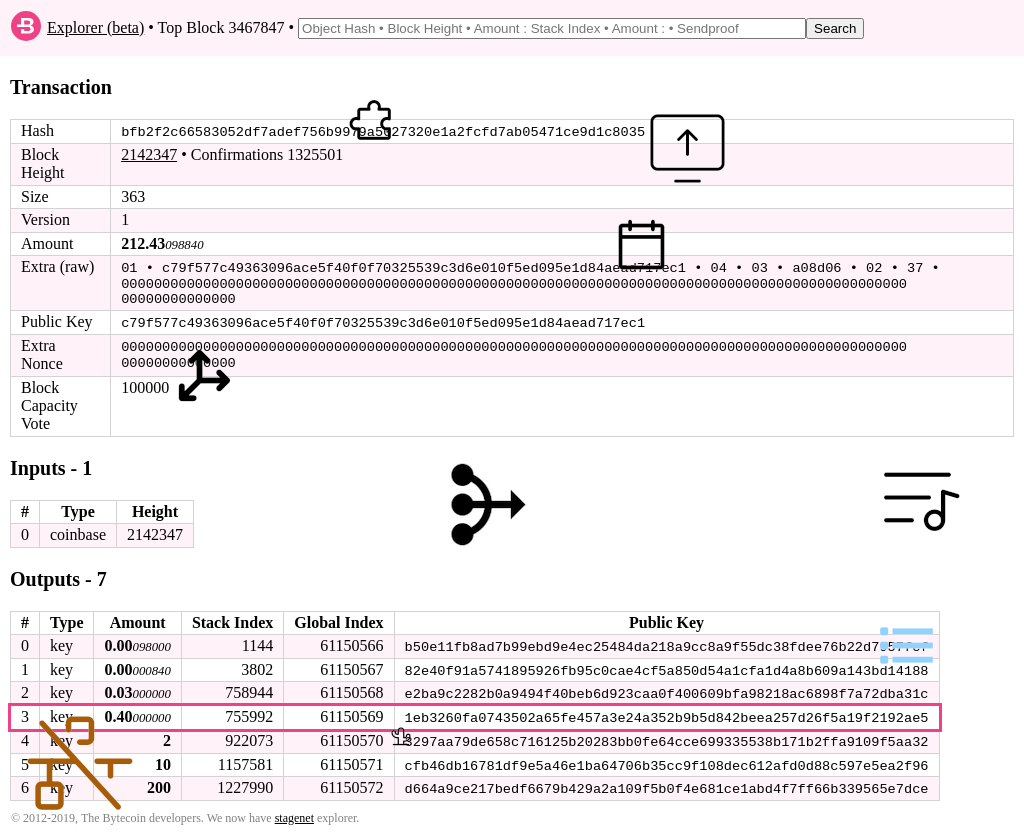 This screenshot has height=832, width=1024. What do you see at coordinates (687, 145) in the screenshot?
I see `upload content to display or monitor` at bounding box center [687, 145].